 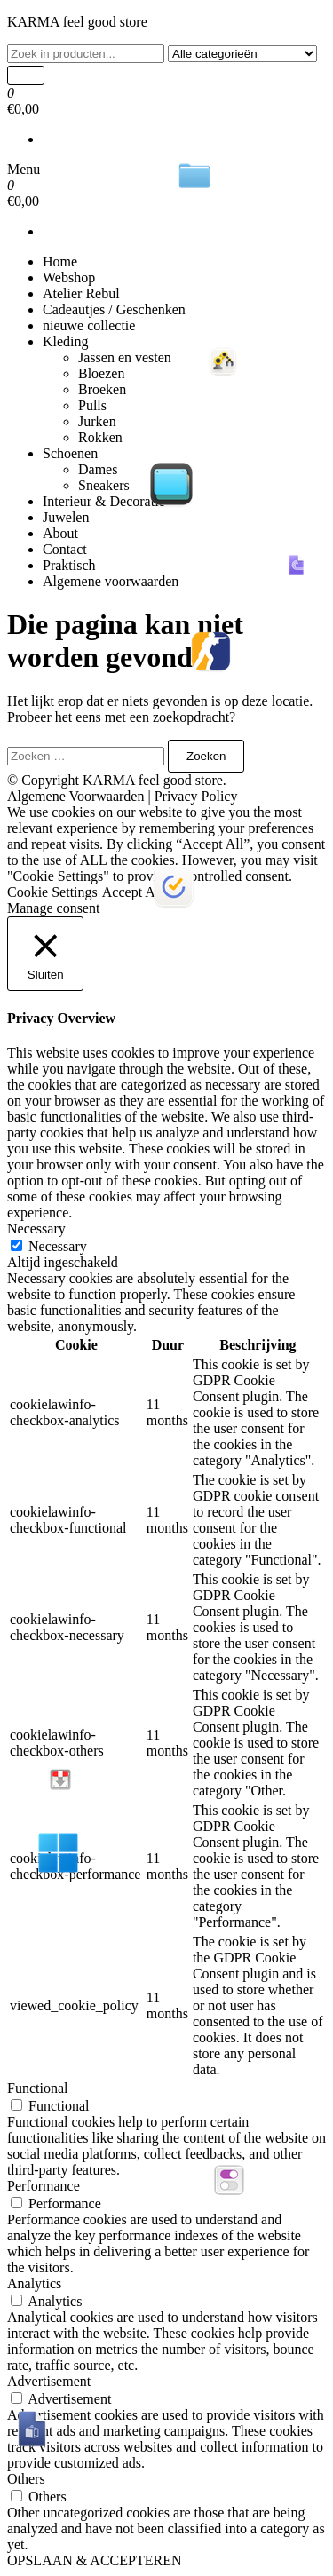 I want to click on open TickTick task manager app, so click(x=173, y=886).